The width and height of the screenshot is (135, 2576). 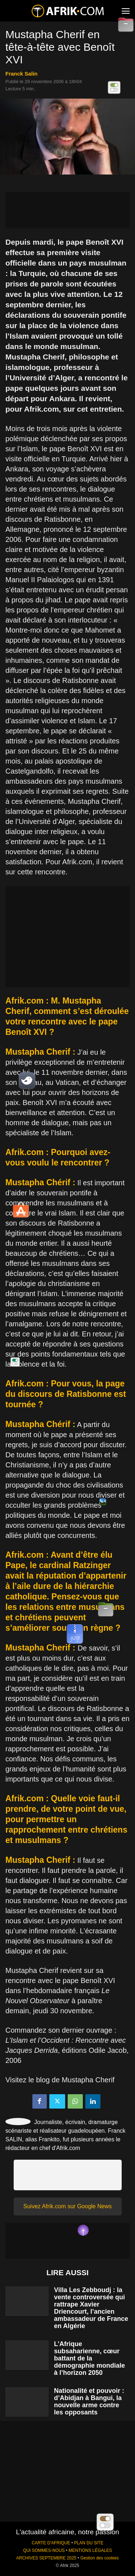 I want to click on access system settings and preferences, so click(x=15, y=1362).